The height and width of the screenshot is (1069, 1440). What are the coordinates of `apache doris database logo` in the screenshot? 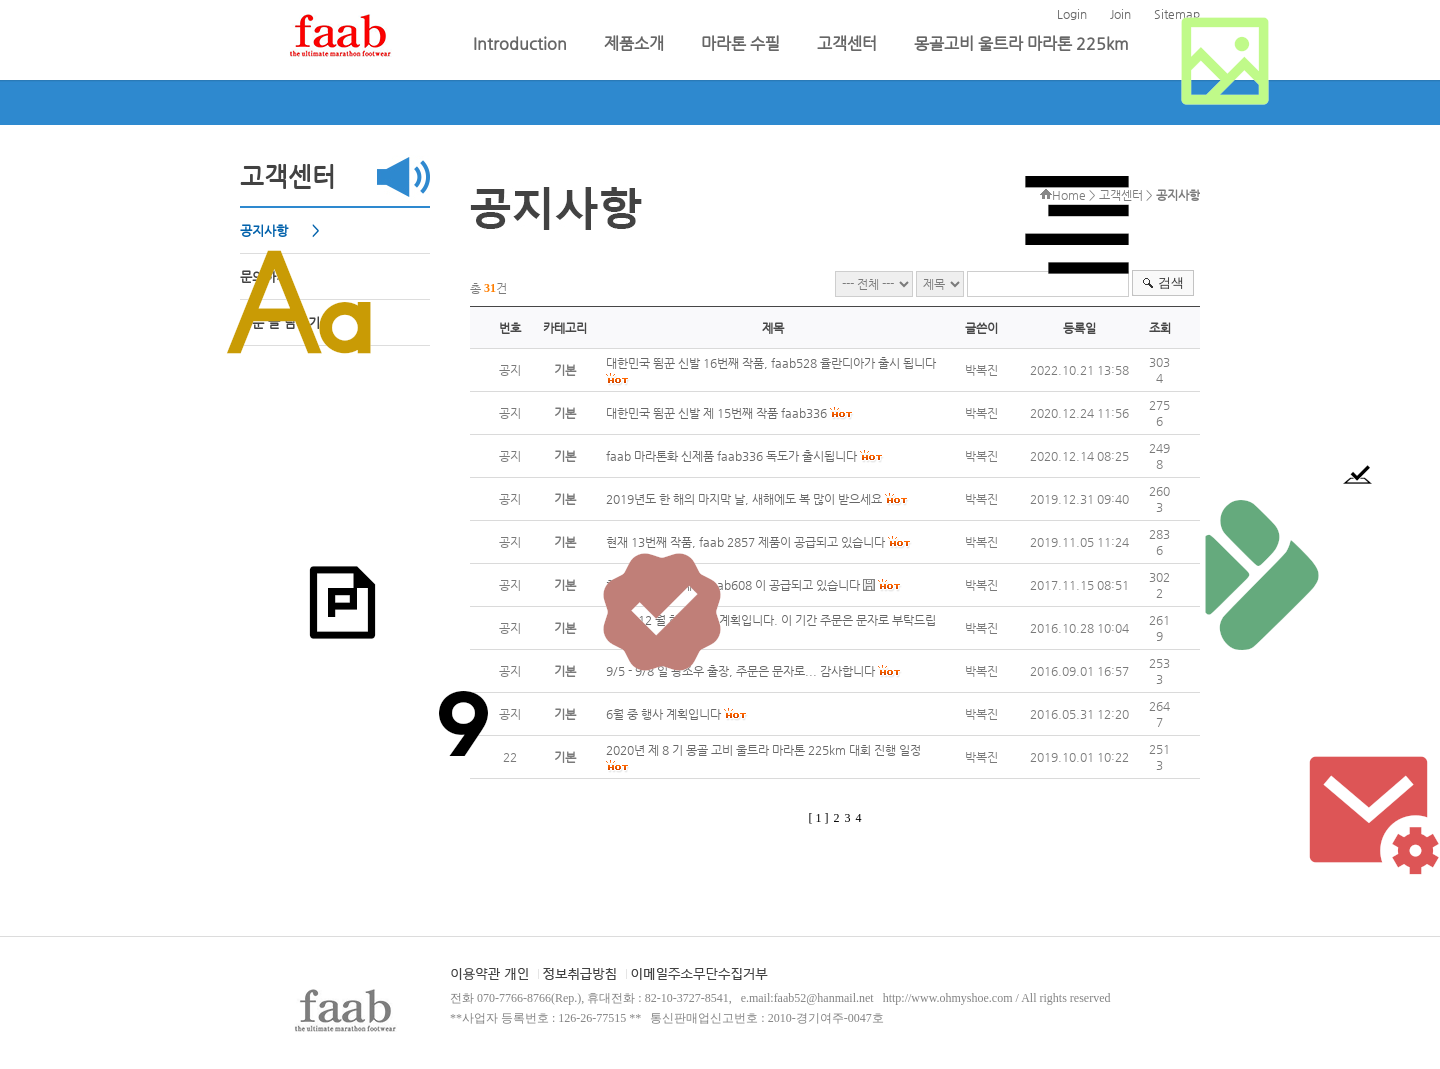 It's located at (1262, 575).